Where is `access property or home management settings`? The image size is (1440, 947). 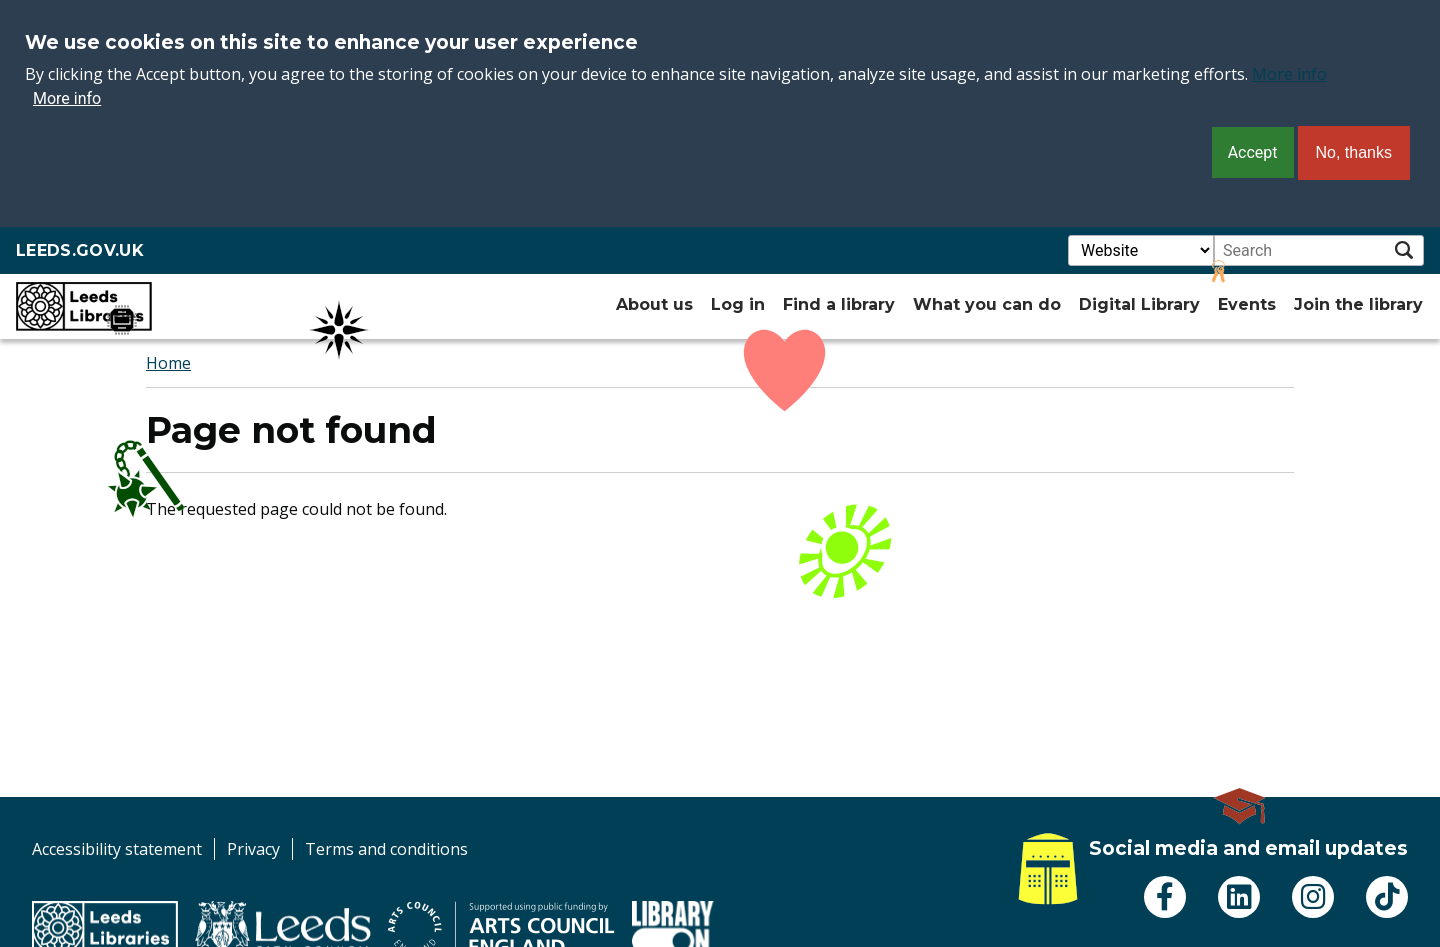 access property or home management settings is located at coordinates (1218, 271).